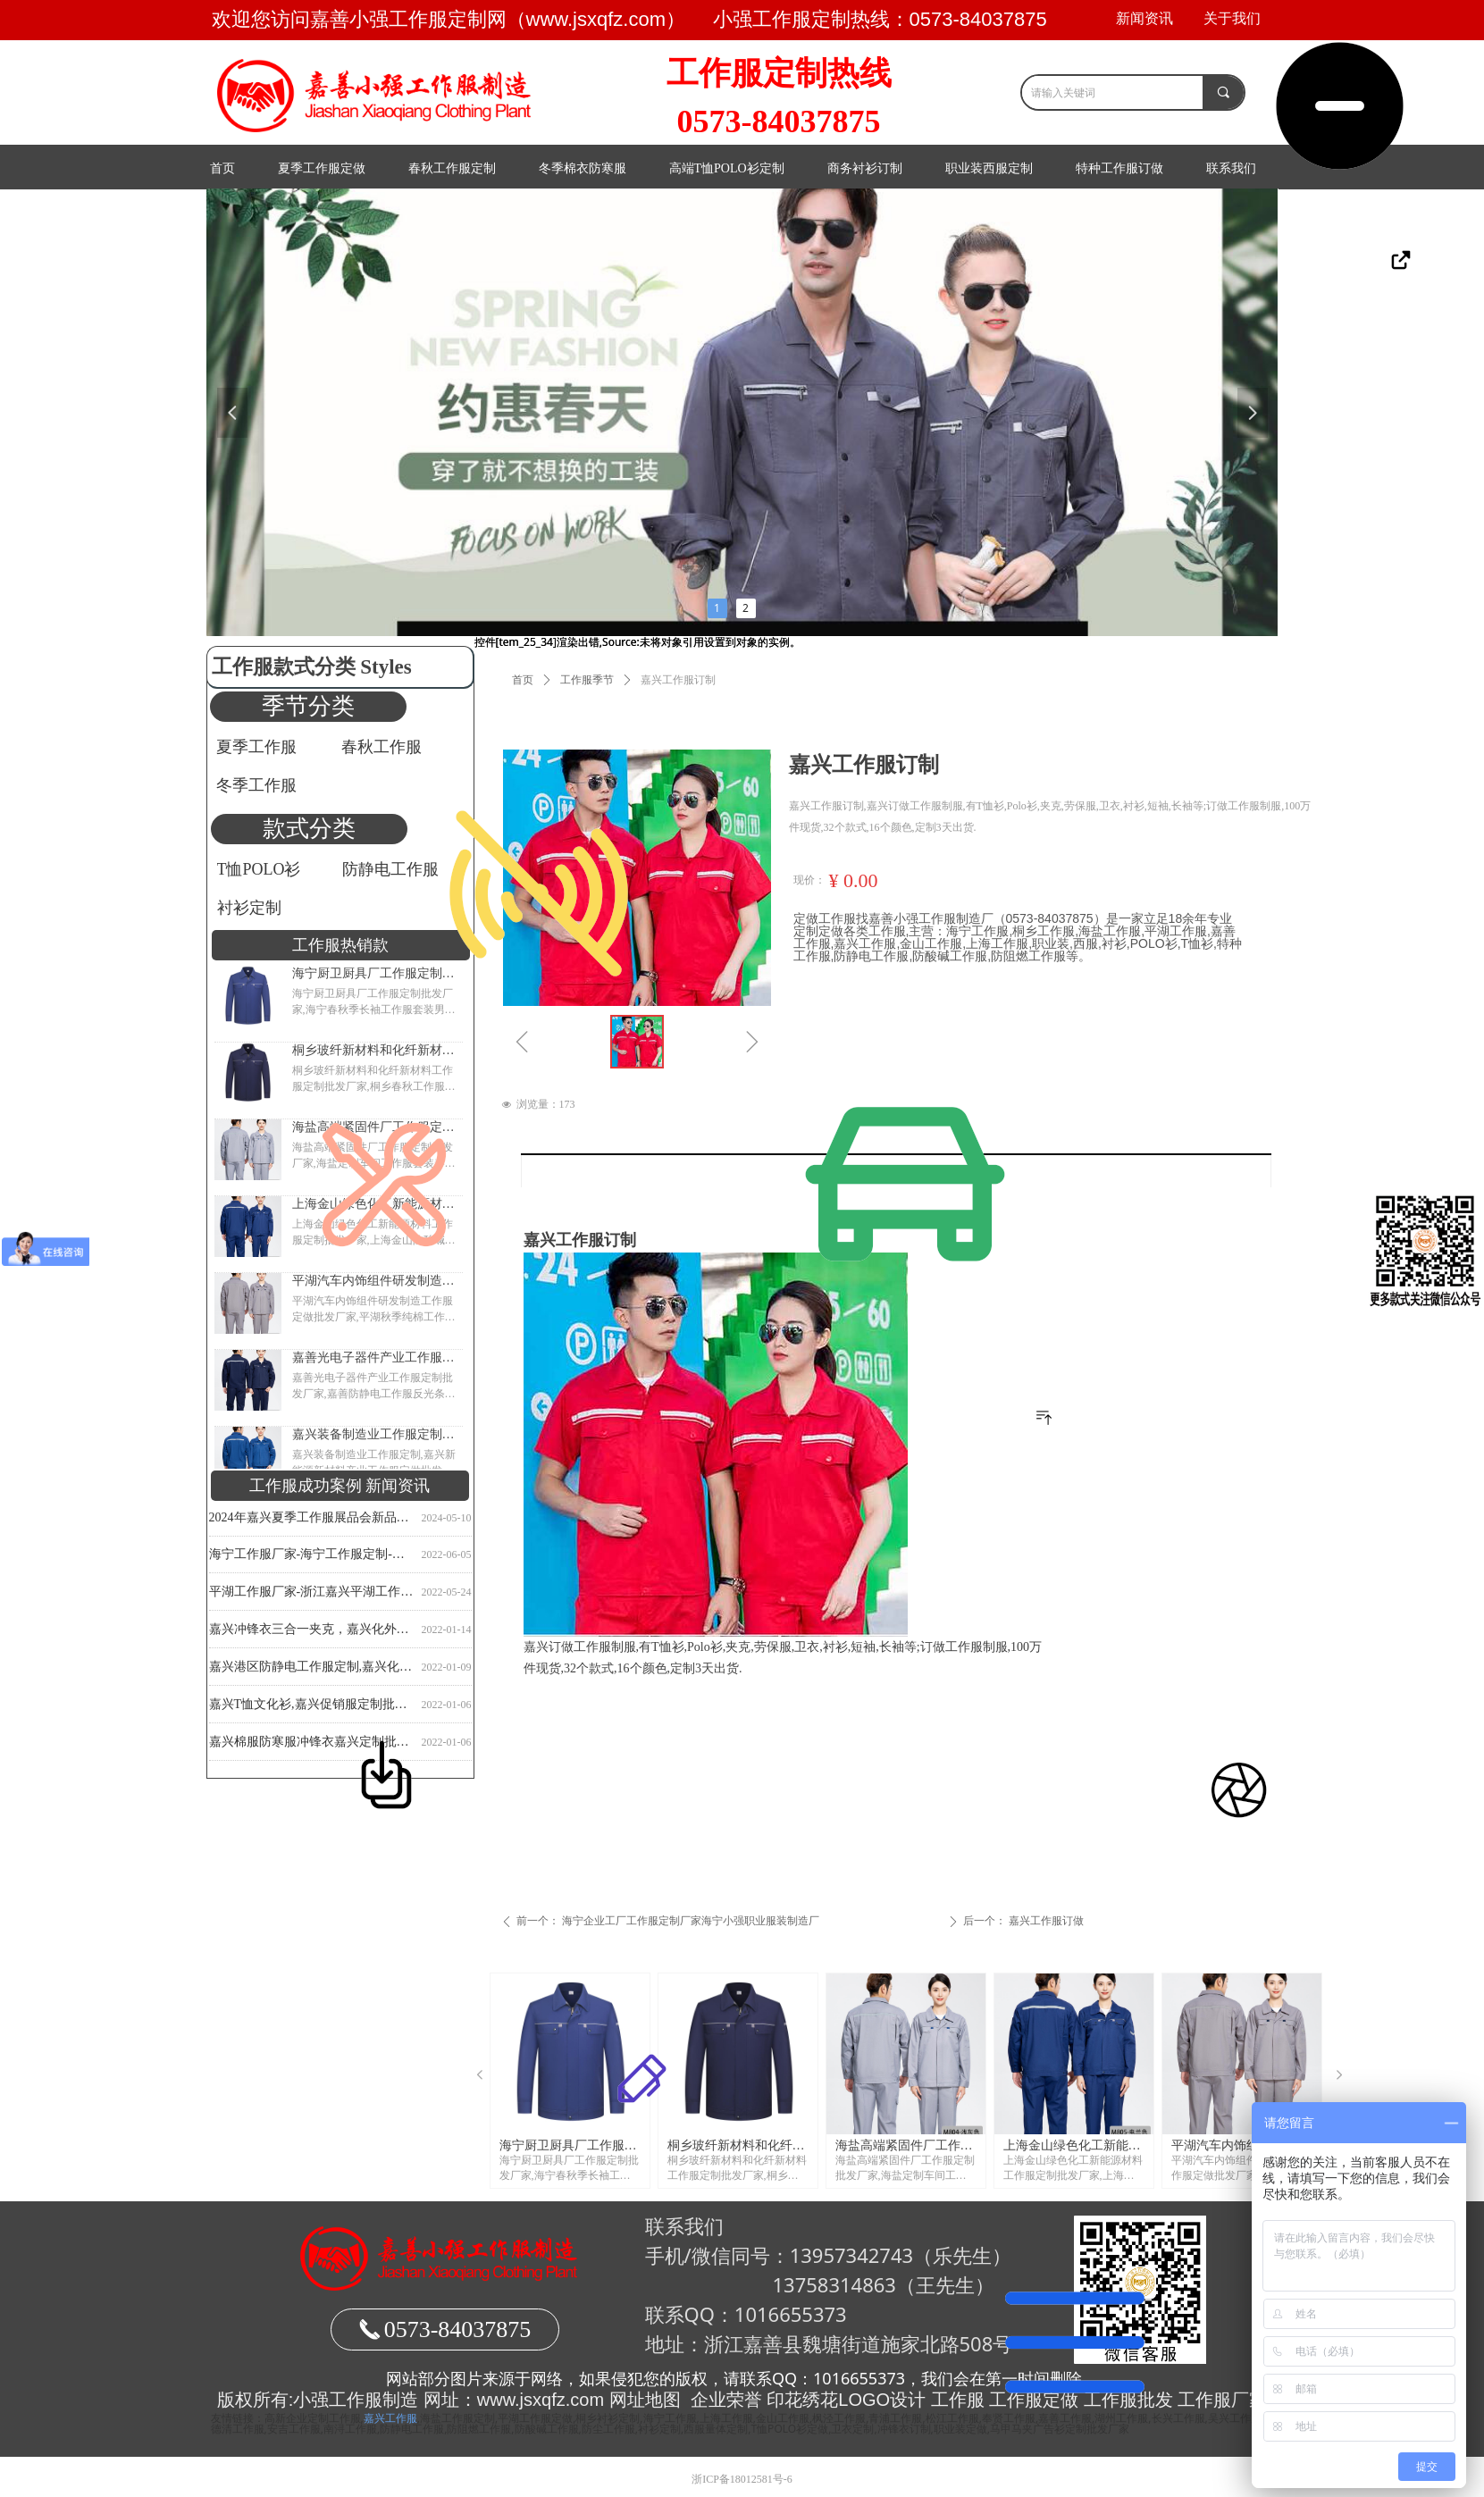 This screenshot has width=1484, height=2497. I want to click on open text channel or messaging, so click(1075, 2342).